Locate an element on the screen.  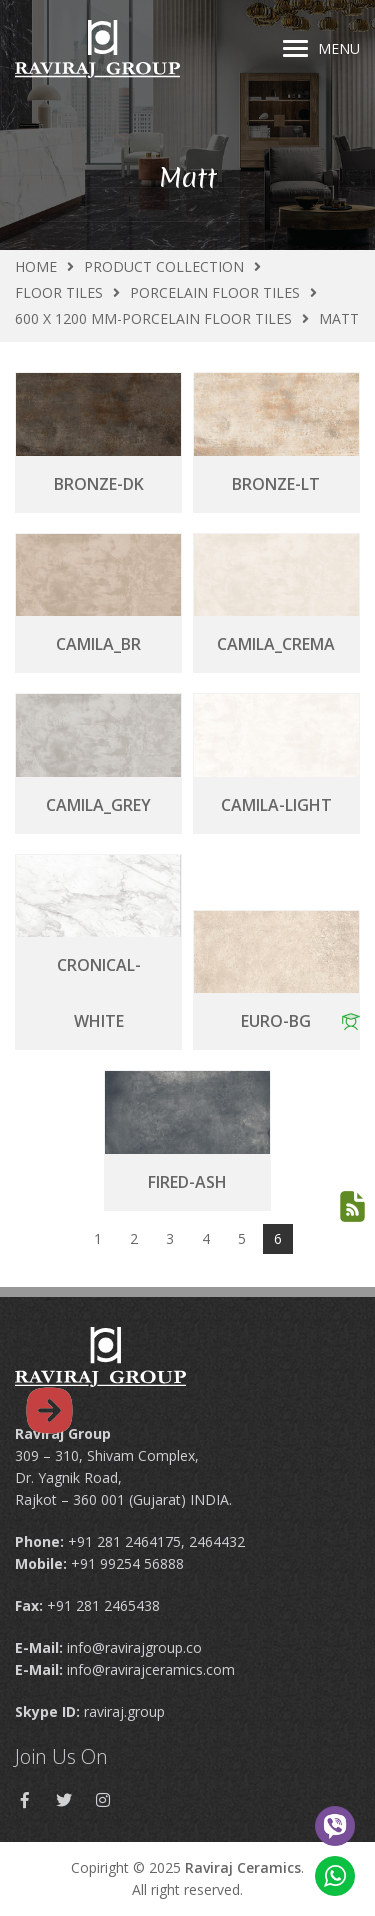
proceed to the next step is located at coordinates (49, 1410).